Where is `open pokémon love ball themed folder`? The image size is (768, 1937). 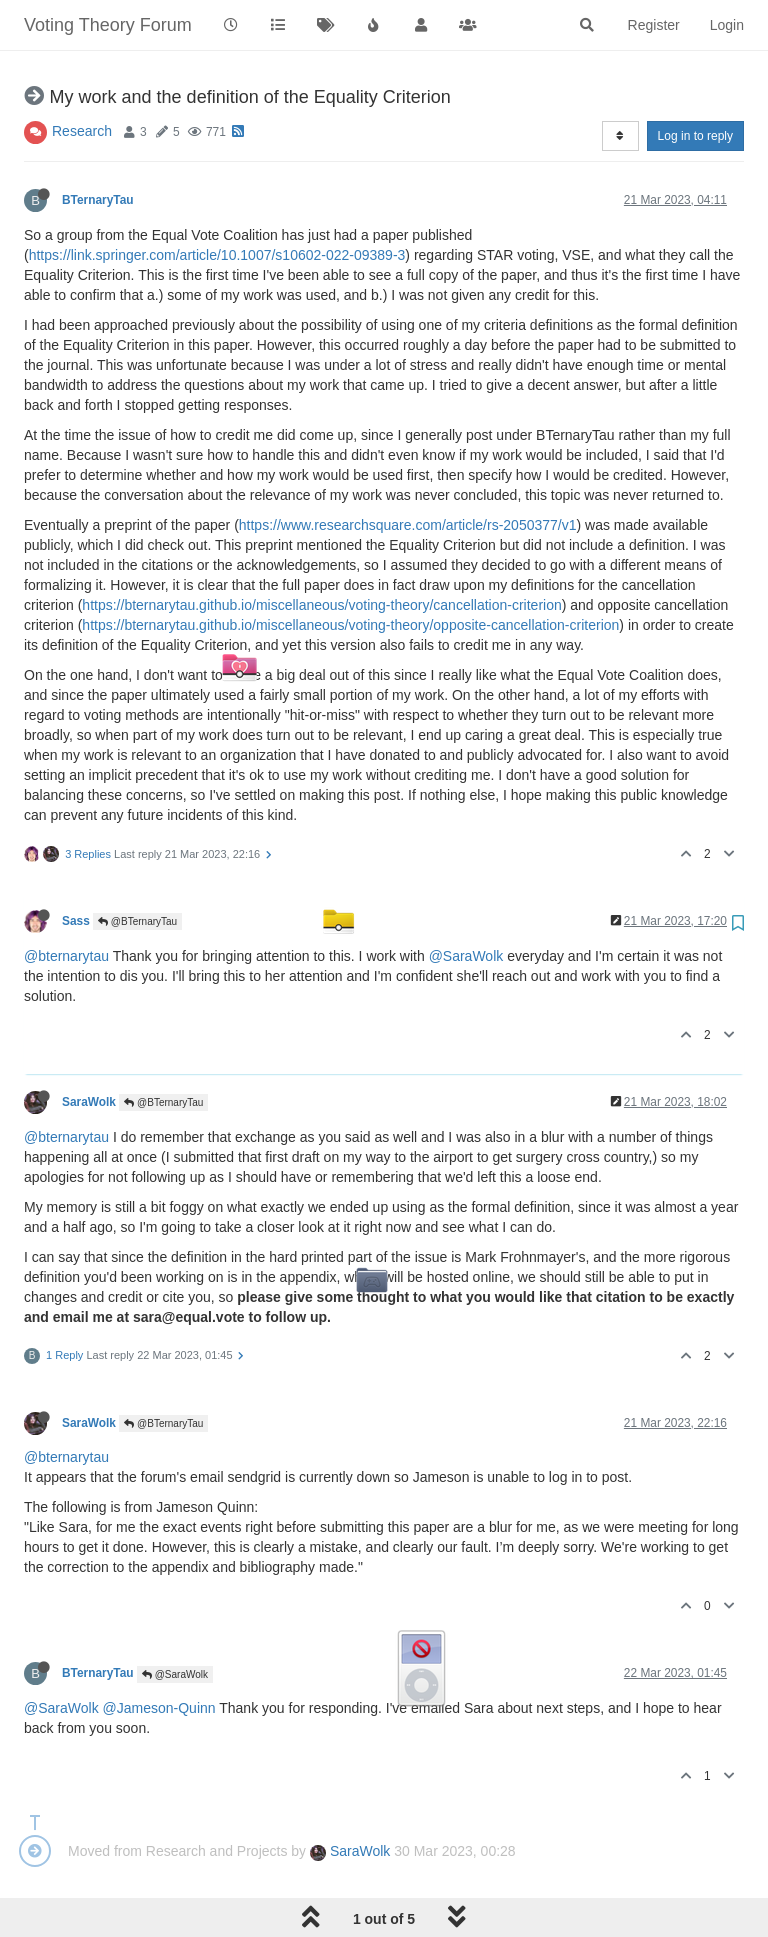 open pokémon love ball themed folder is located at coordinates (239, 668).